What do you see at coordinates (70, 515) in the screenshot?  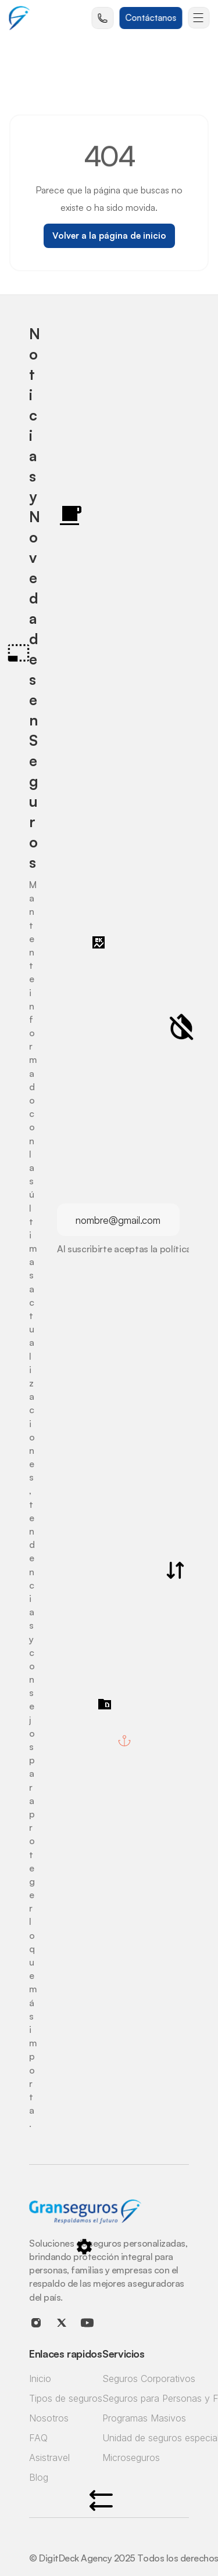 I see `find nearby coffee shops or cafes` at bounding box center [70, 515].